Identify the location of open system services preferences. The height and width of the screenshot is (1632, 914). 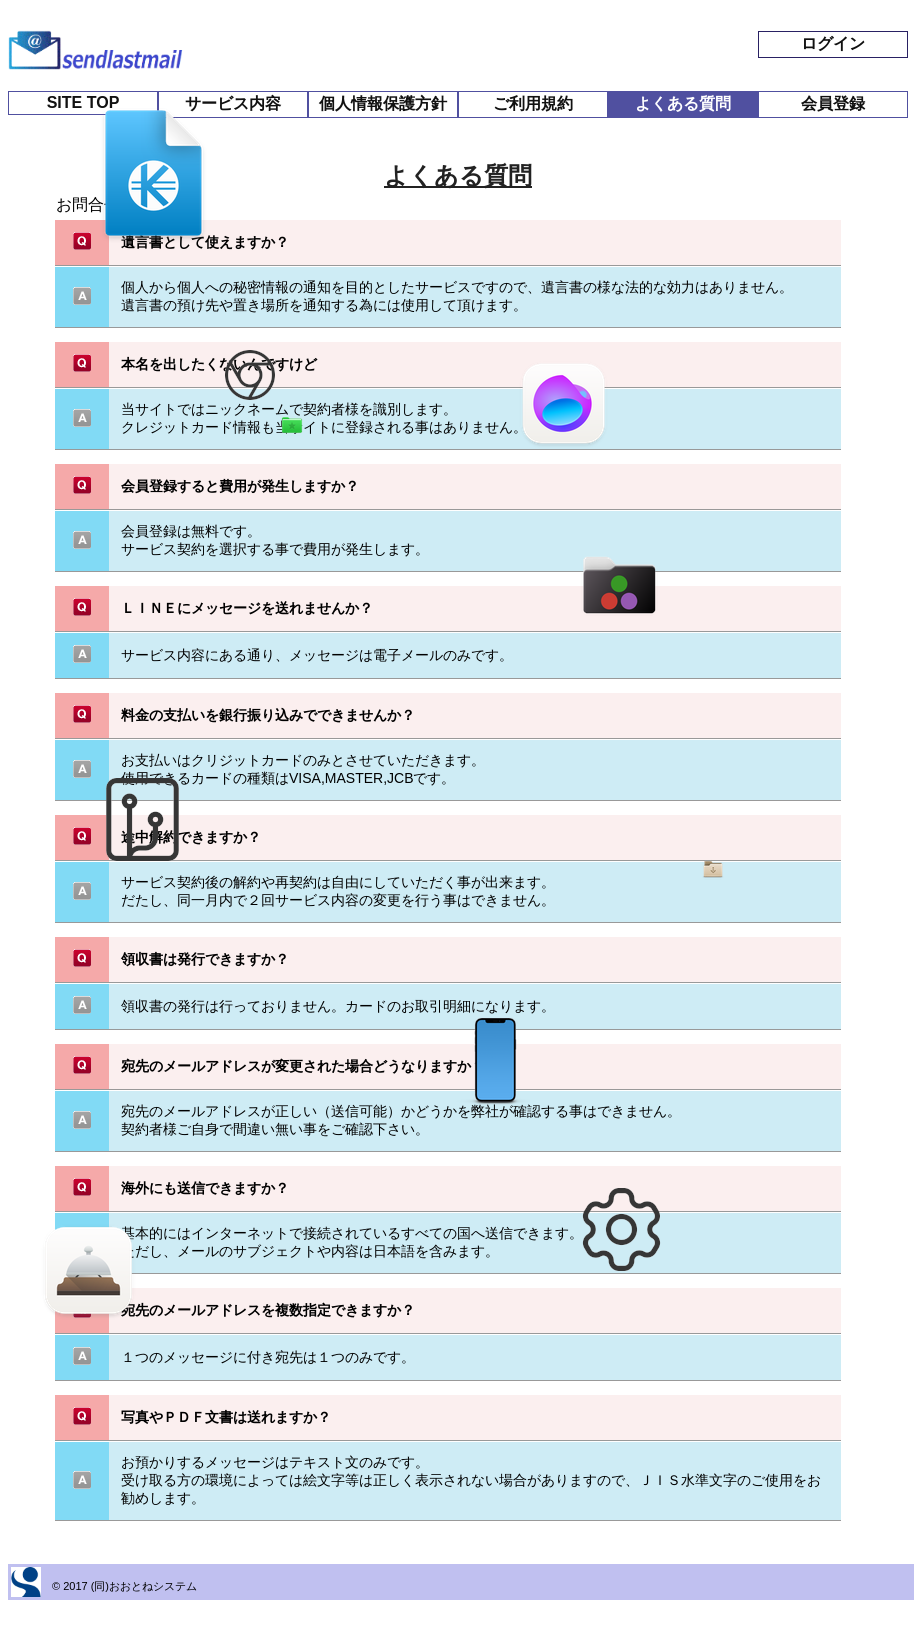
(88, 1270).